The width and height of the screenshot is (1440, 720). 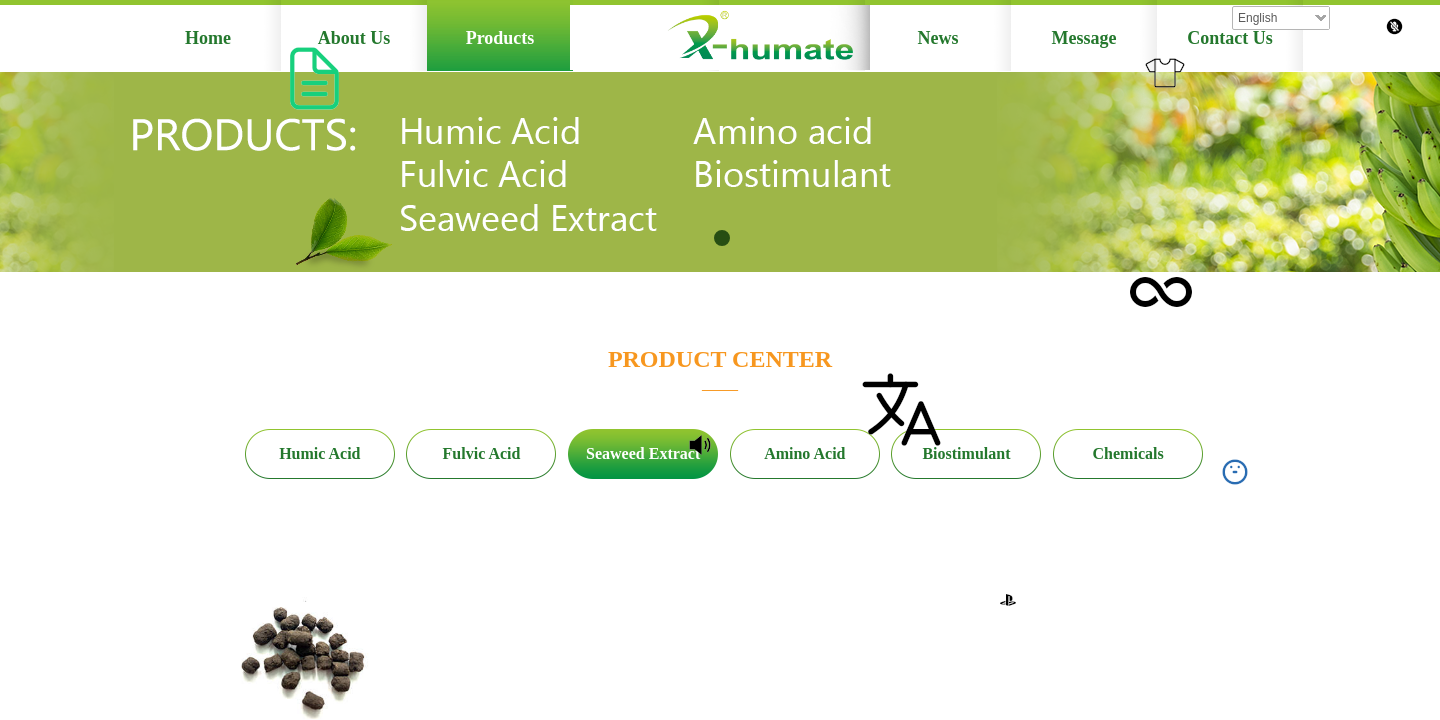 What do you see at coordinates (1394, 26) in the screenshot?
I see `mute your microphone` at bounding box center [1394, 26].